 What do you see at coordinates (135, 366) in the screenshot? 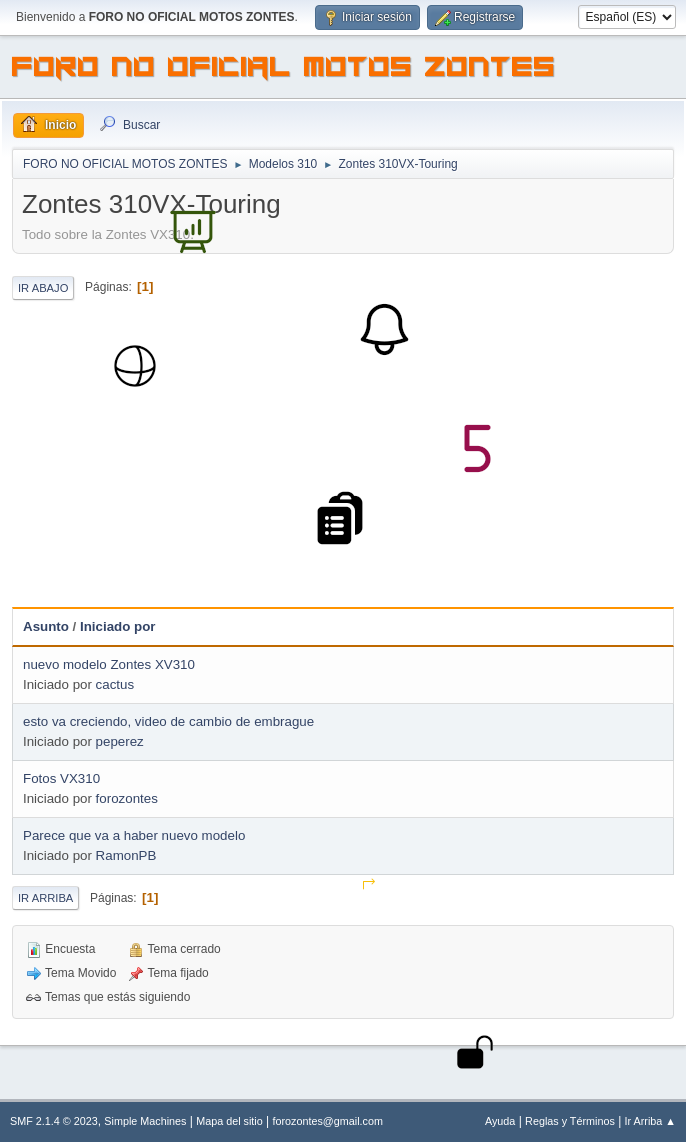
I see `access global or international settings` at bounding box center [135, 366].